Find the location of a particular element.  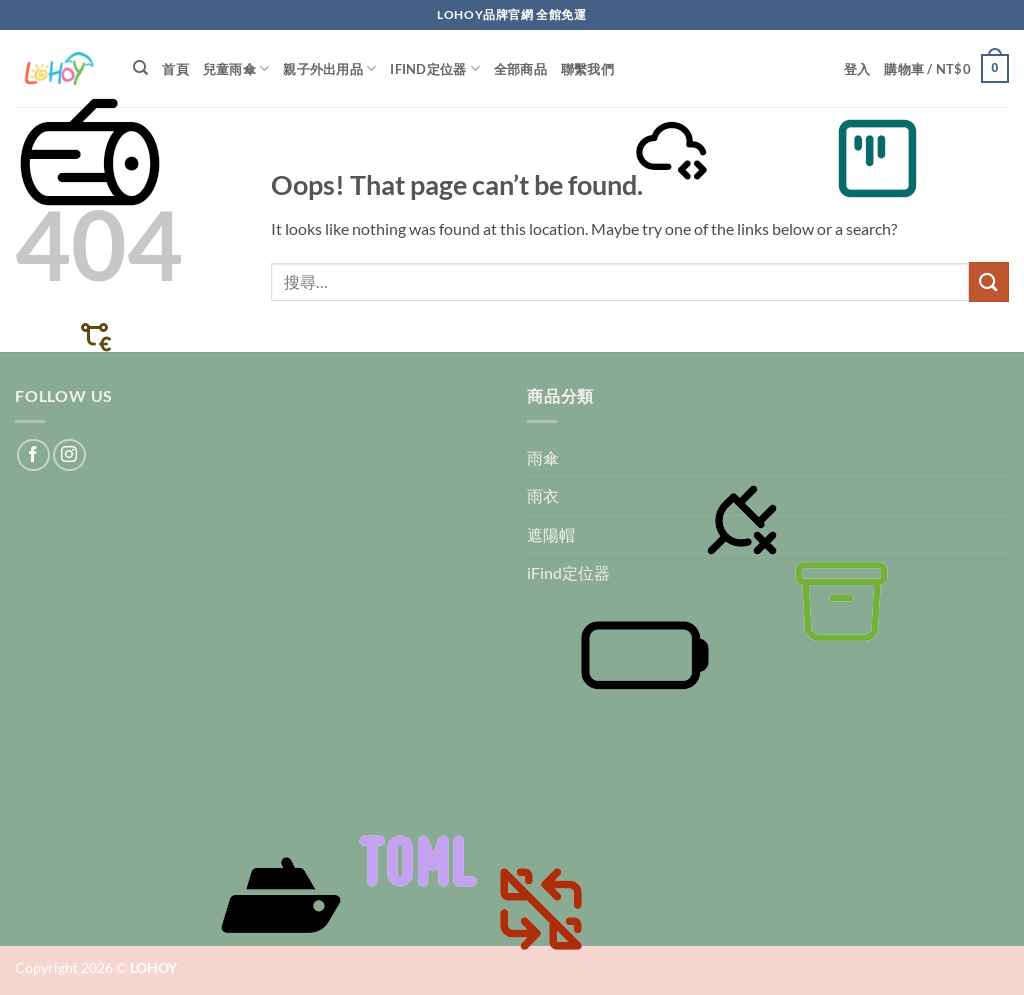

disconnected or unplugged device is located at coordinates (742, 520).